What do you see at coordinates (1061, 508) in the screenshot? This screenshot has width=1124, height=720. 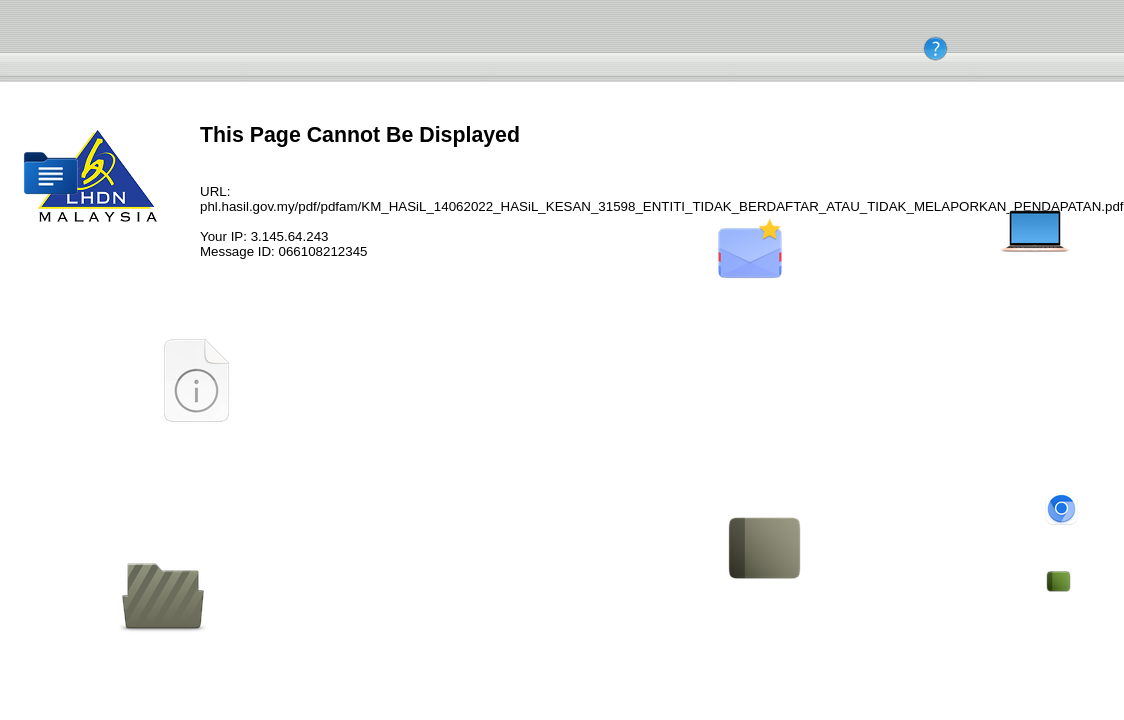 I see `open Chromium web browser` at bounding box center [1061, 508].